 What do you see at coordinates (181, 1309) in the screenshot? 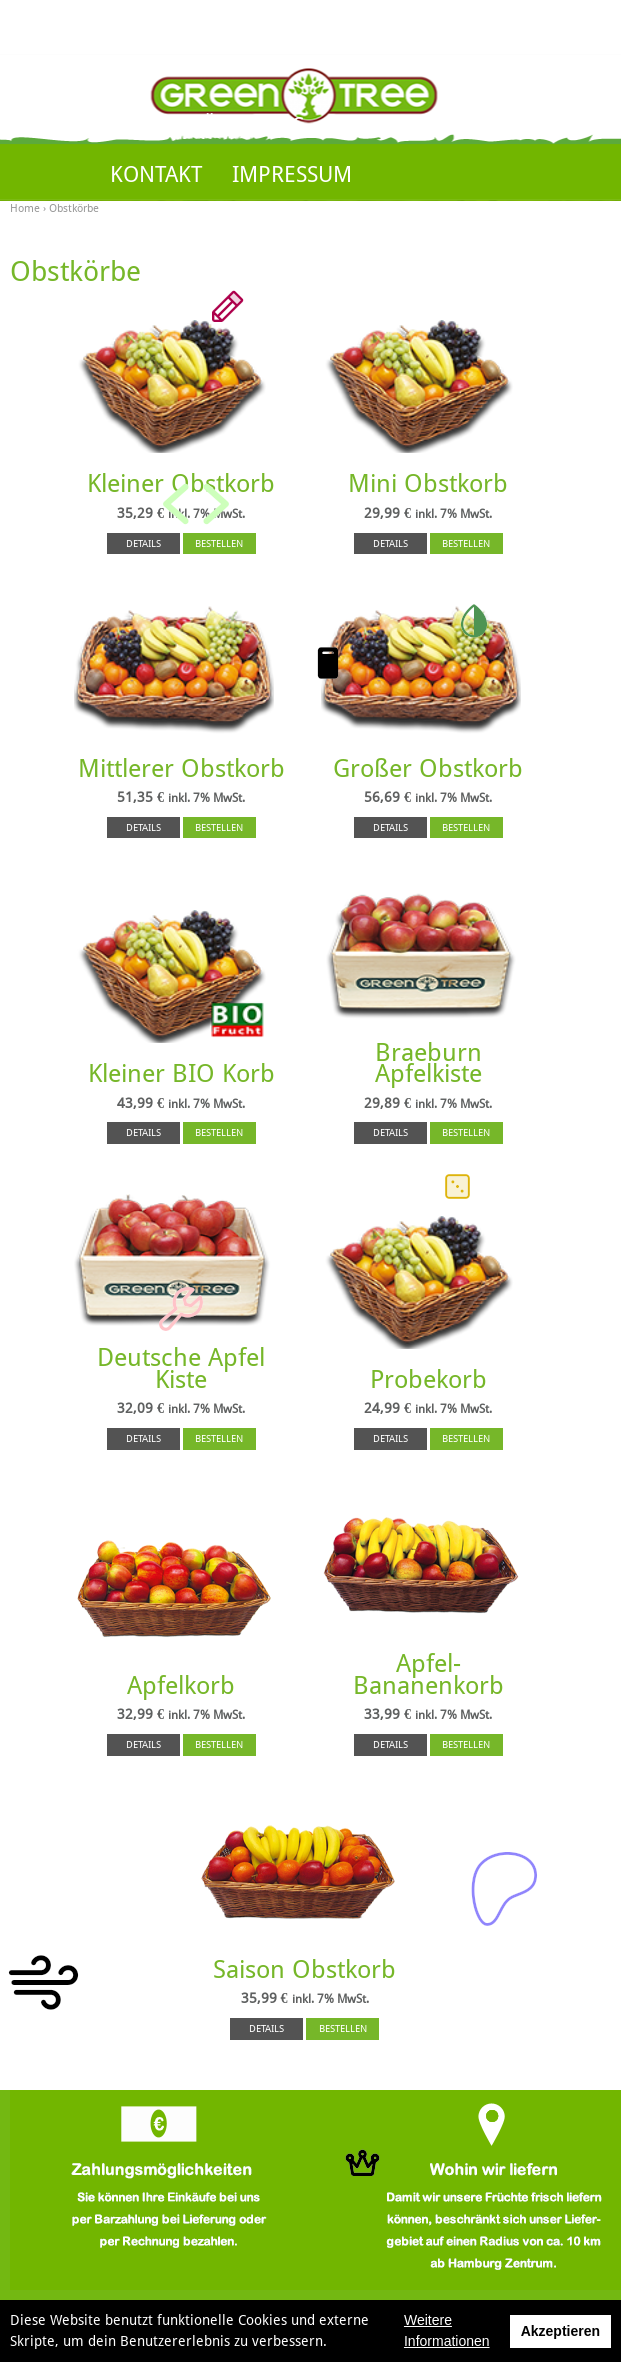
I see `access settings or configuration options` at bounding box center [181, 1309].